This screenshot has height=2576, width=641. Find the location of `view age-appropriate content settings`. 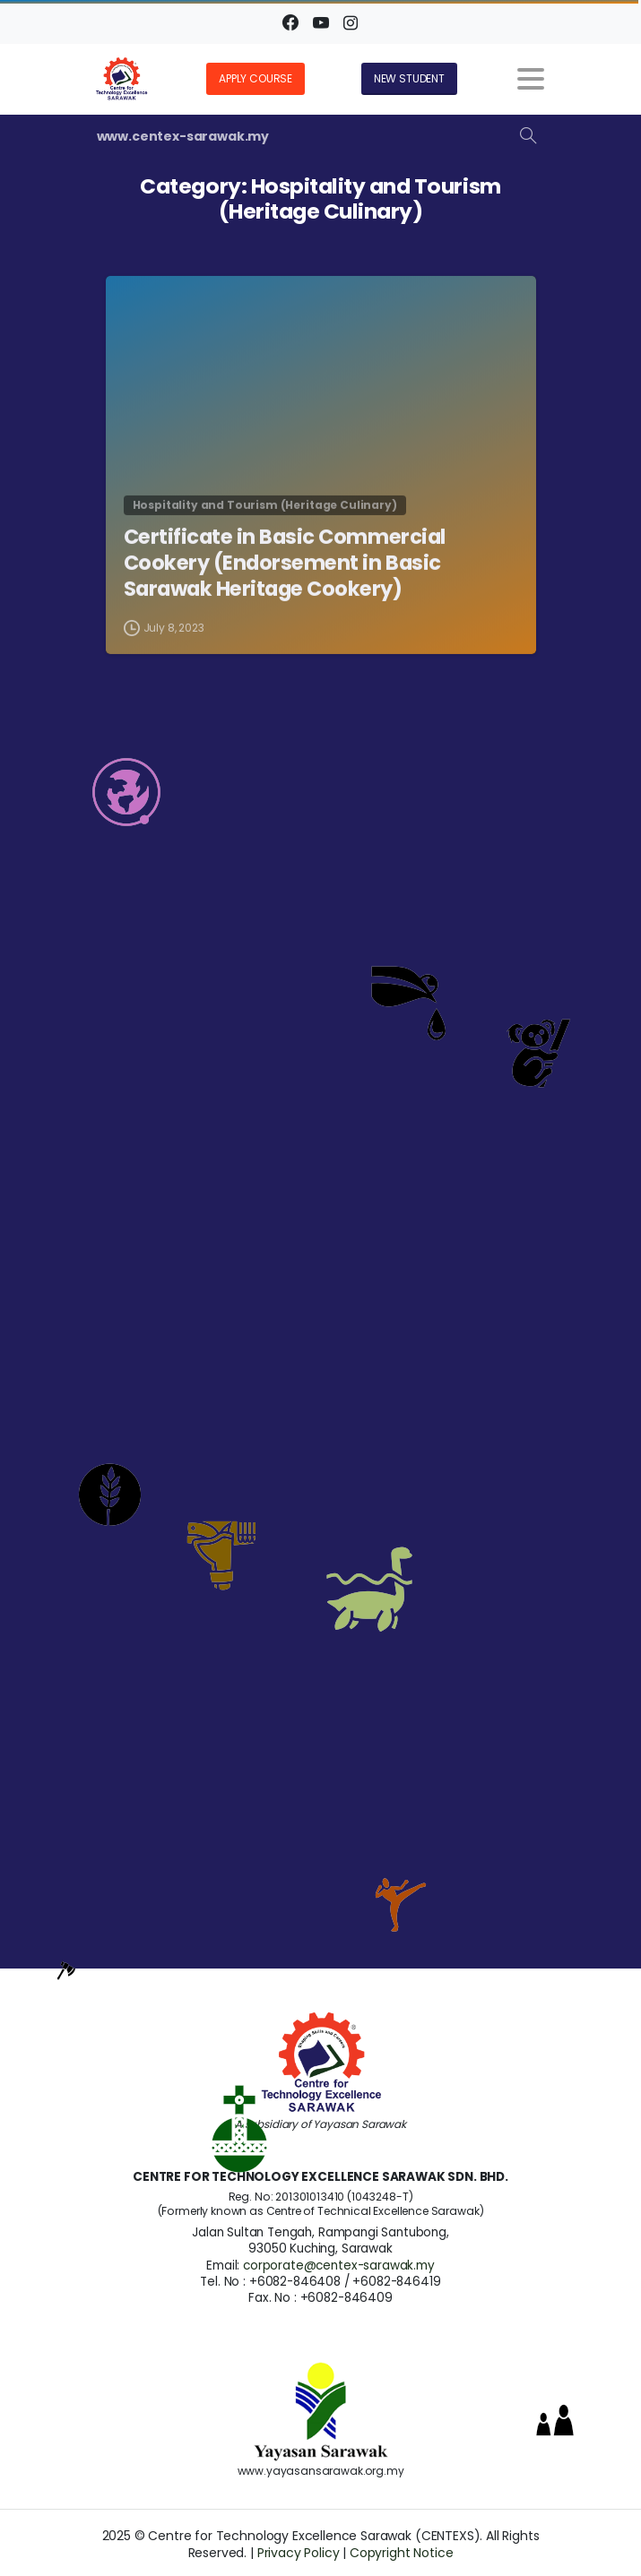

view age-appropriate content settings is located at coordinates (555, 2420).